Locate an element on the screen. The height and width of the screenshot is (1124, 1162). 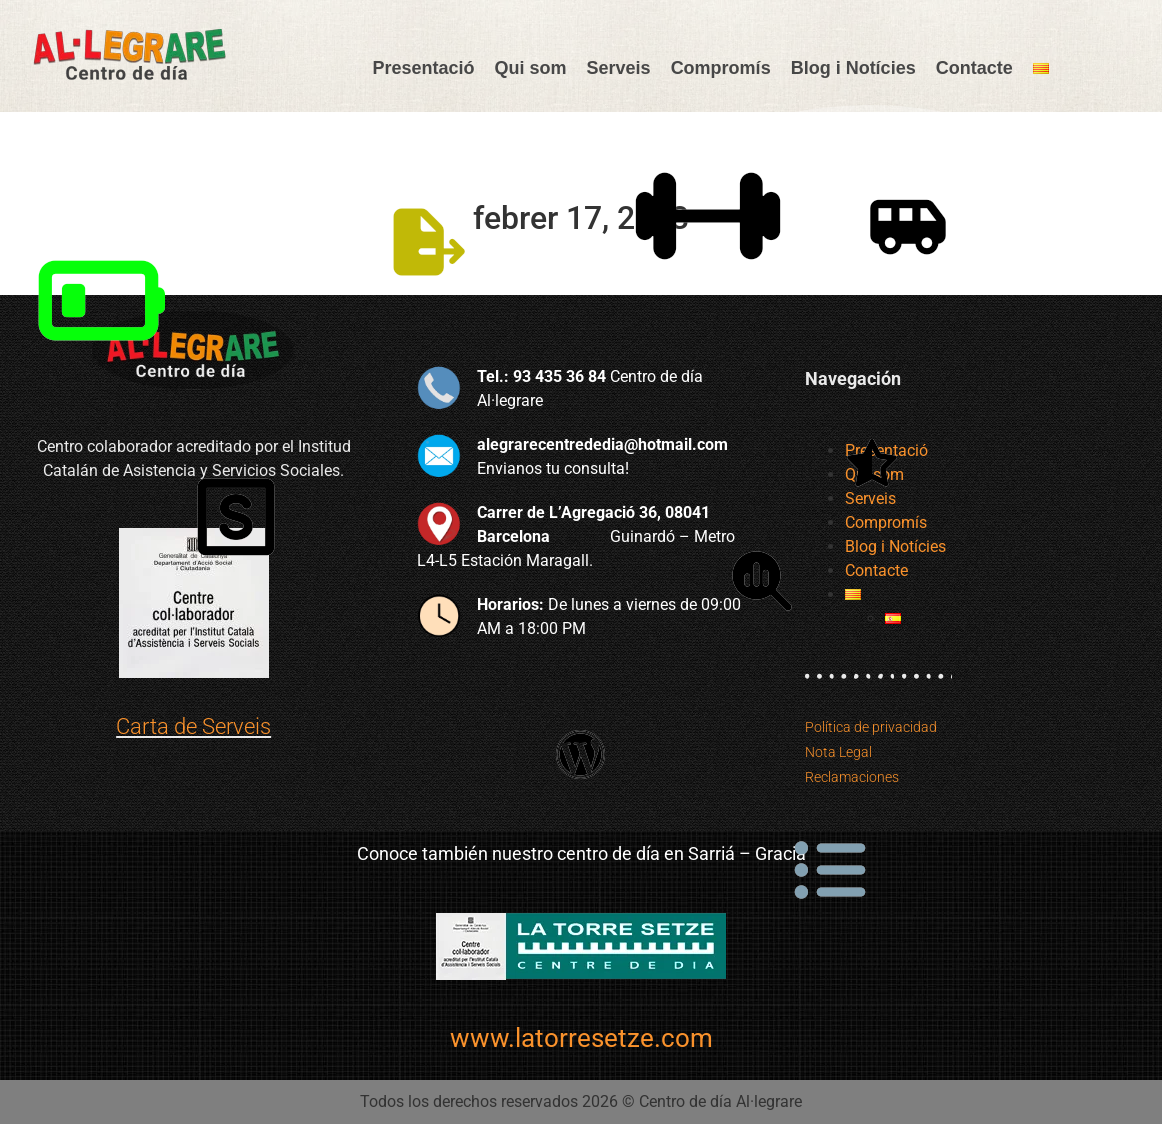
indicates a partial or half-star rating is located at coordinates (872, 465).